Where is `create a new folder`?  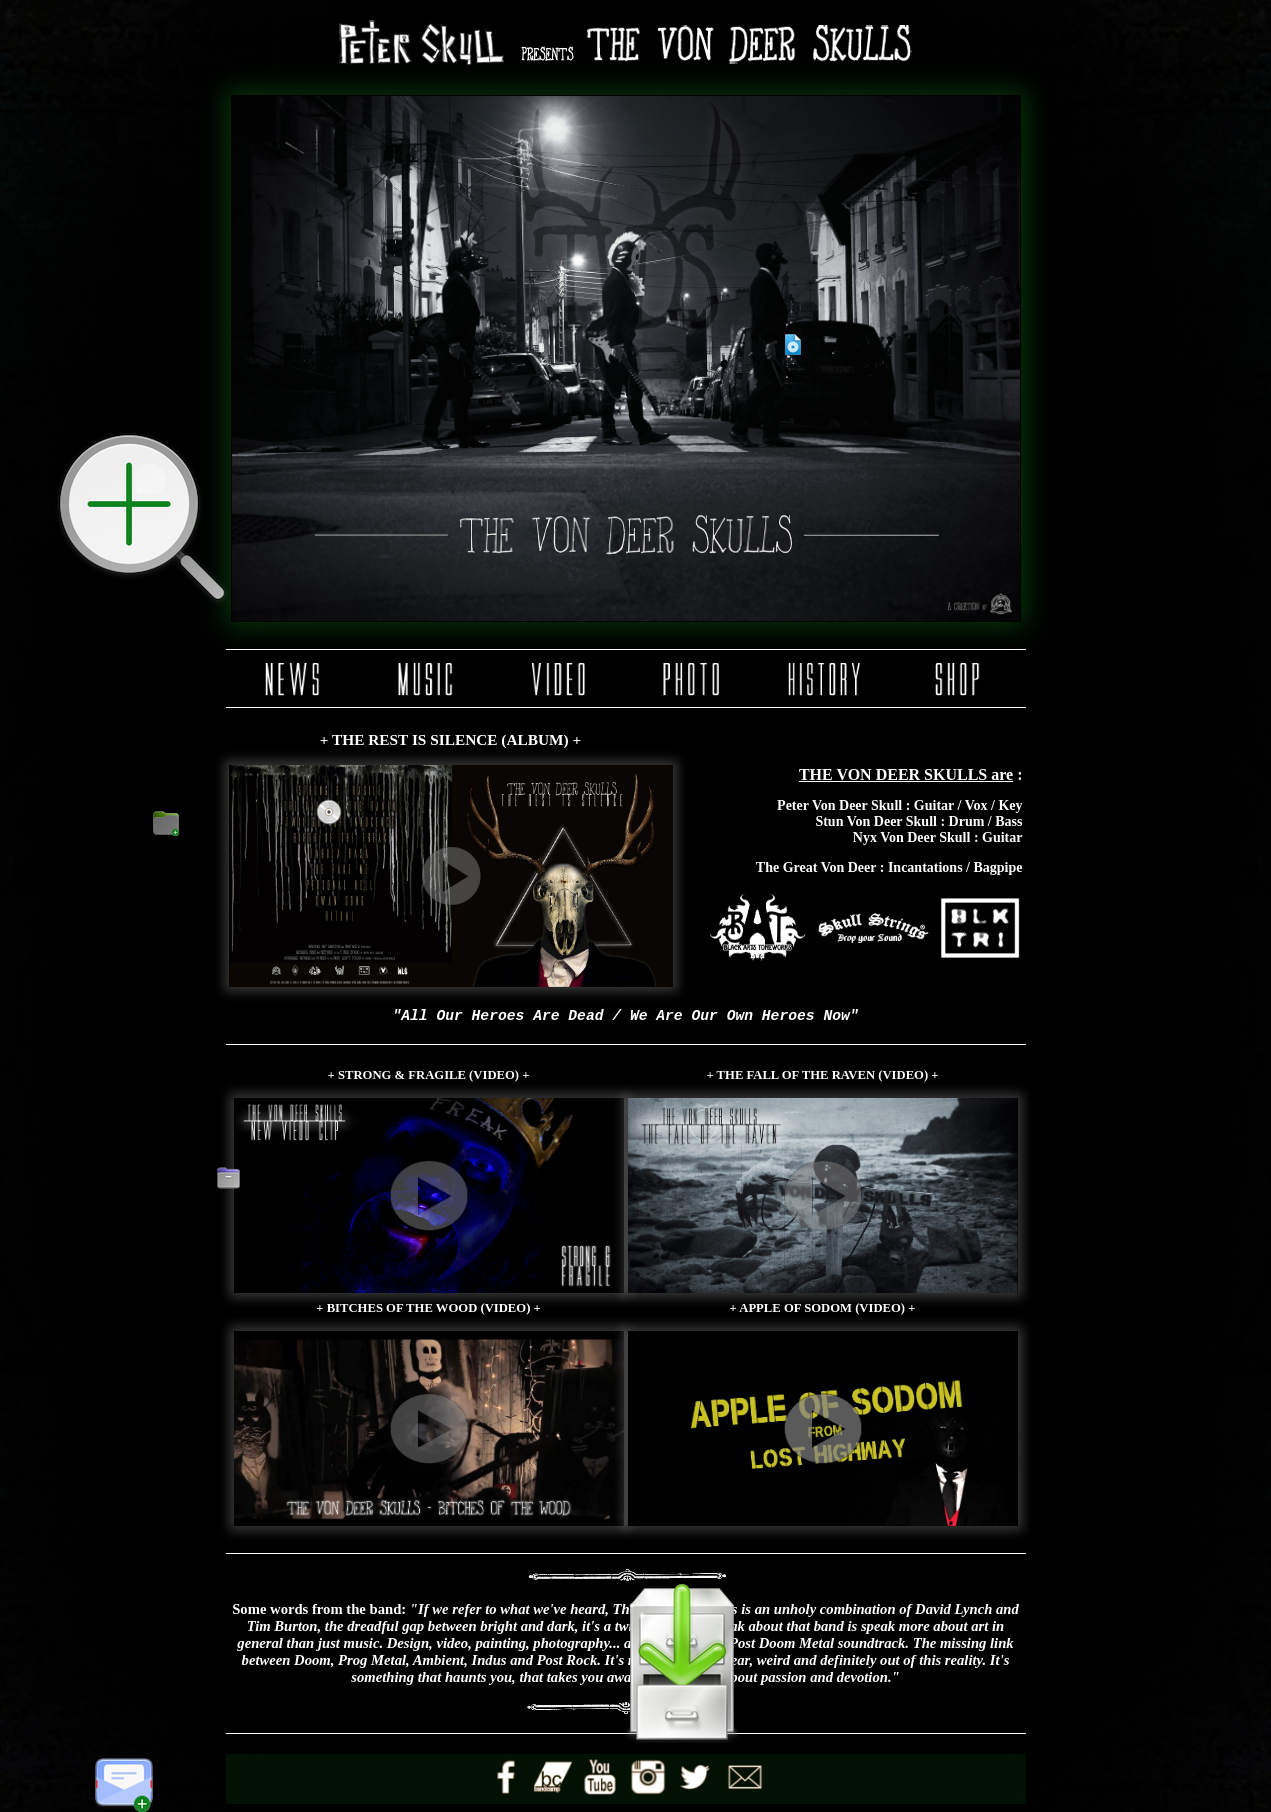 create a new folder is located at coordinates (166, 823).